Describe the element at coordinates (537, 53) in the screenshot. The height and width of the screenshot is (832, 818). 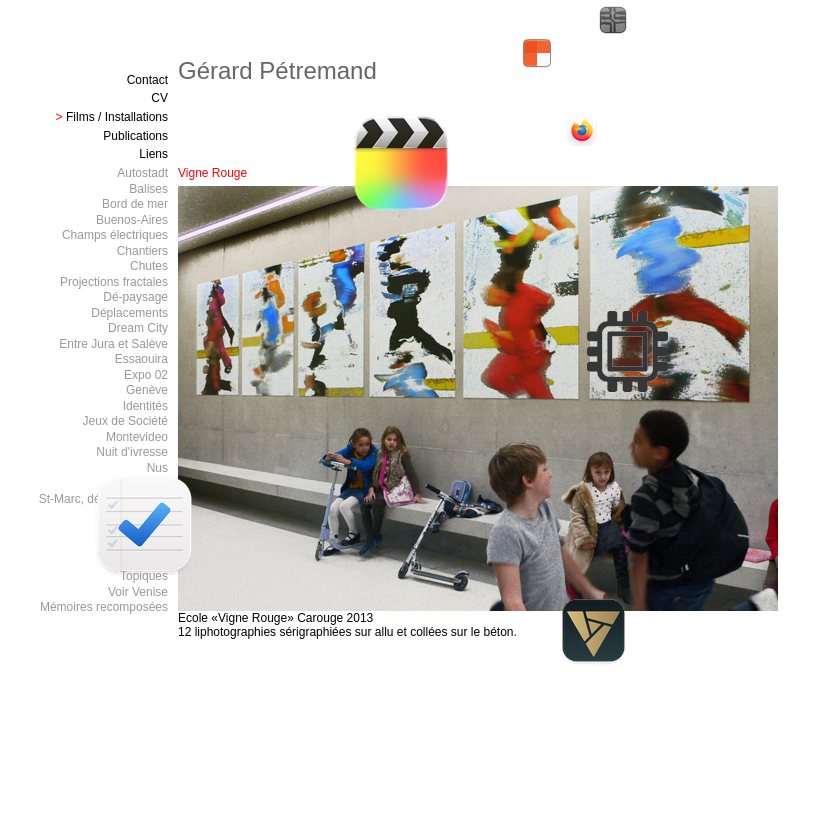
I see `switch to the bottom-right workspace` at that location.